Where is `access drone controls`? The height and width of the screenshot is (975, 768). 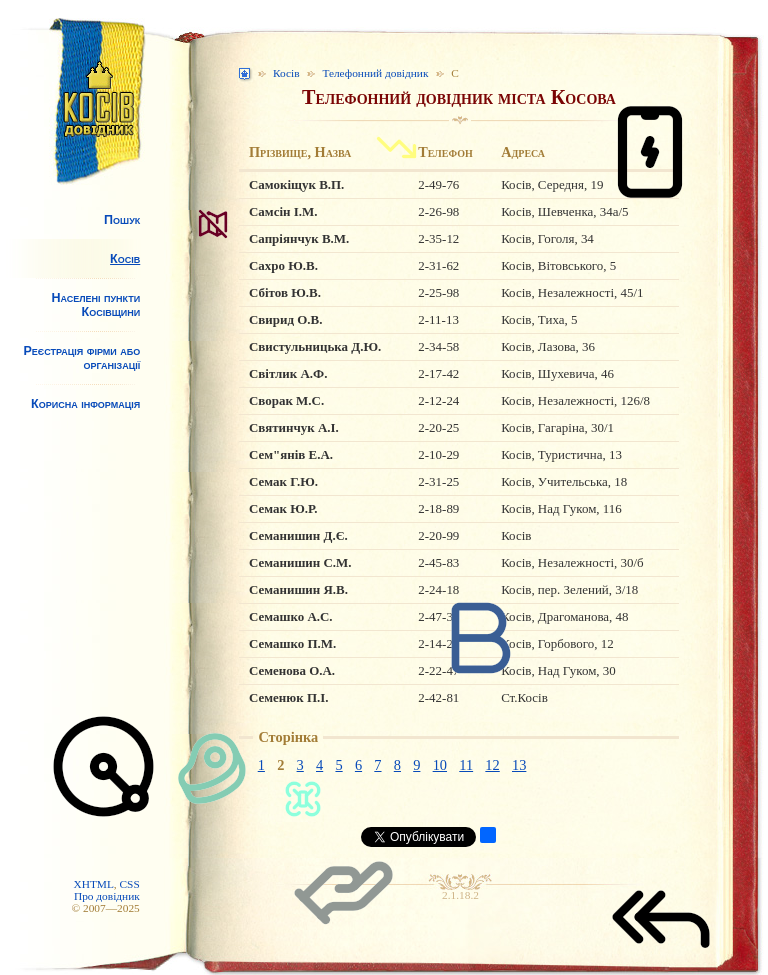 access drone controls is located at coordinates (303, 799).